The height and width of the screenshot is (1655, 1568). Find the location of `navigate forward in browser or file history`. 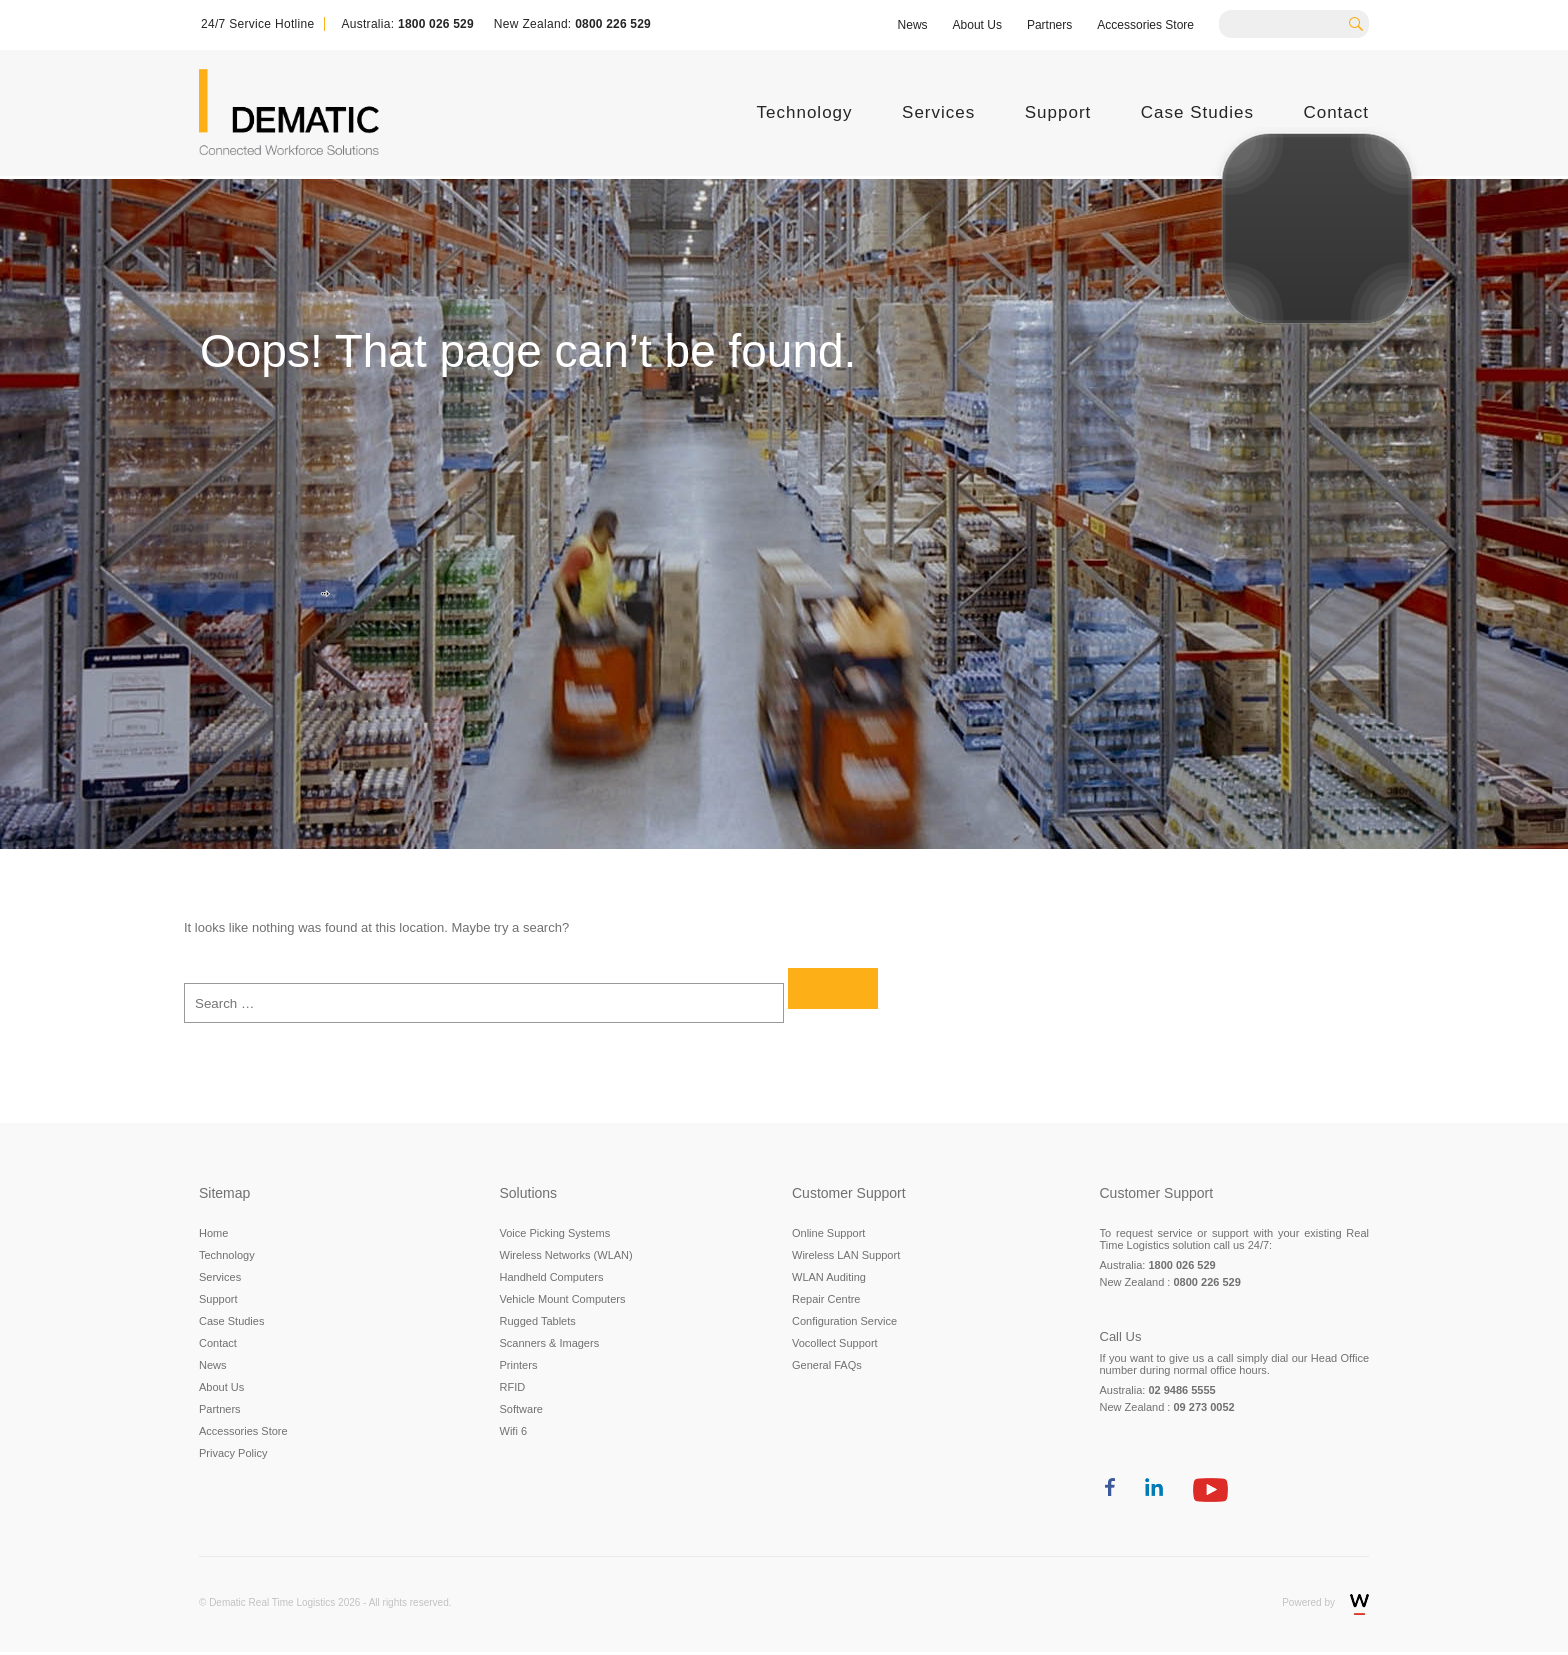

navigate forward in browser or file history is located at coordinates (325, 594).